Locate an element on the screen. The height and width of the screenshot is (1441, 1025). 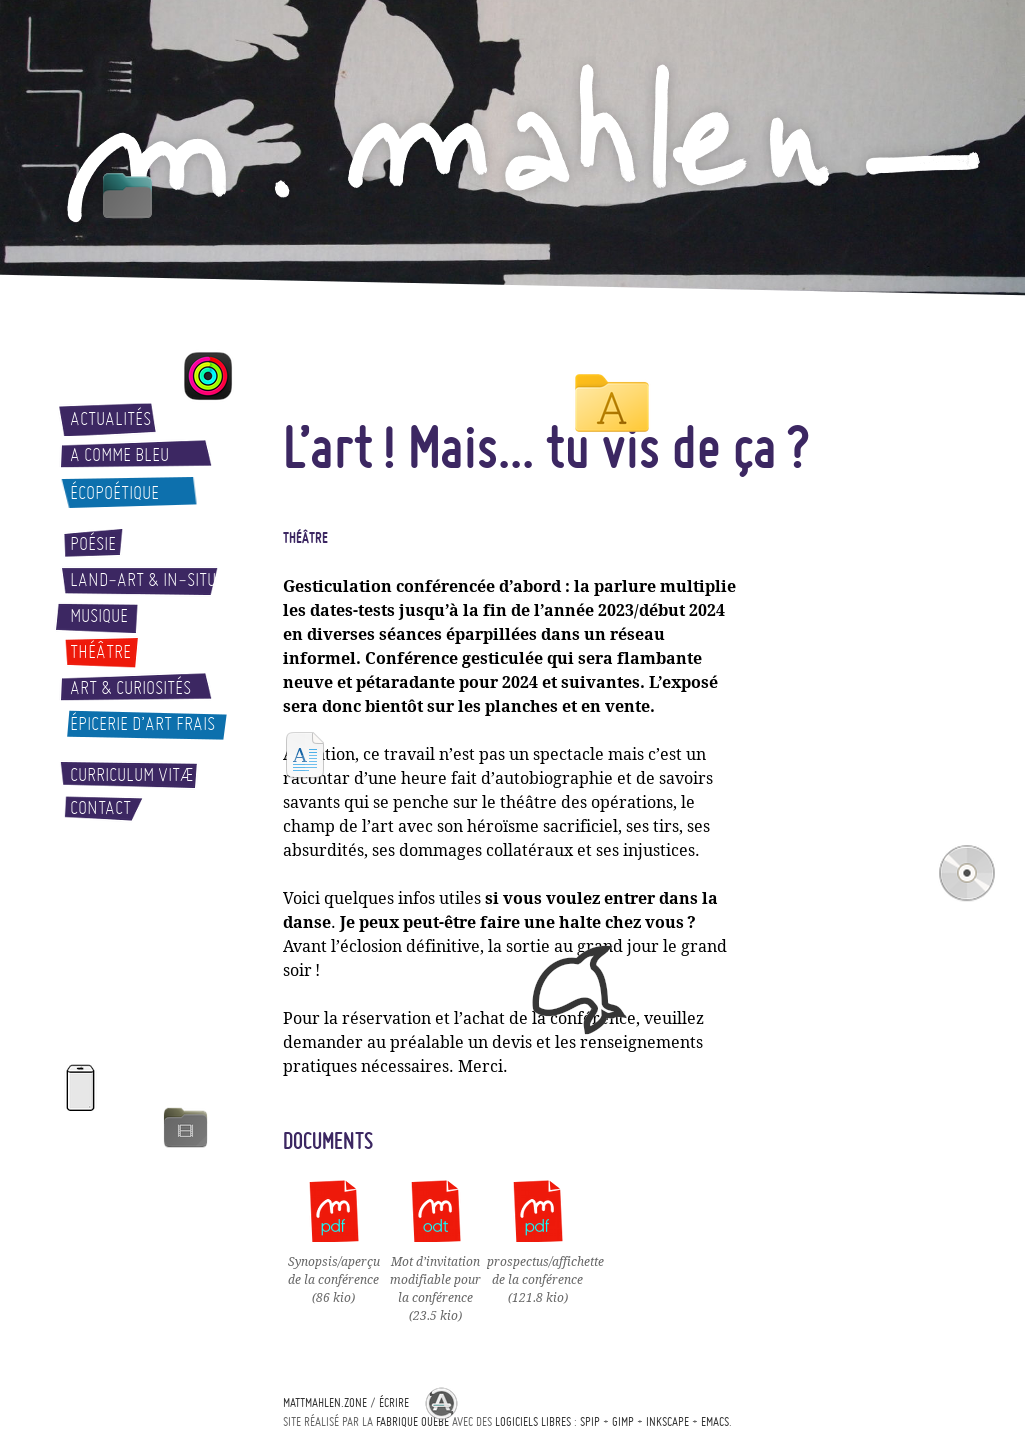
open the Fitness app is located at coordinates (208, 376).